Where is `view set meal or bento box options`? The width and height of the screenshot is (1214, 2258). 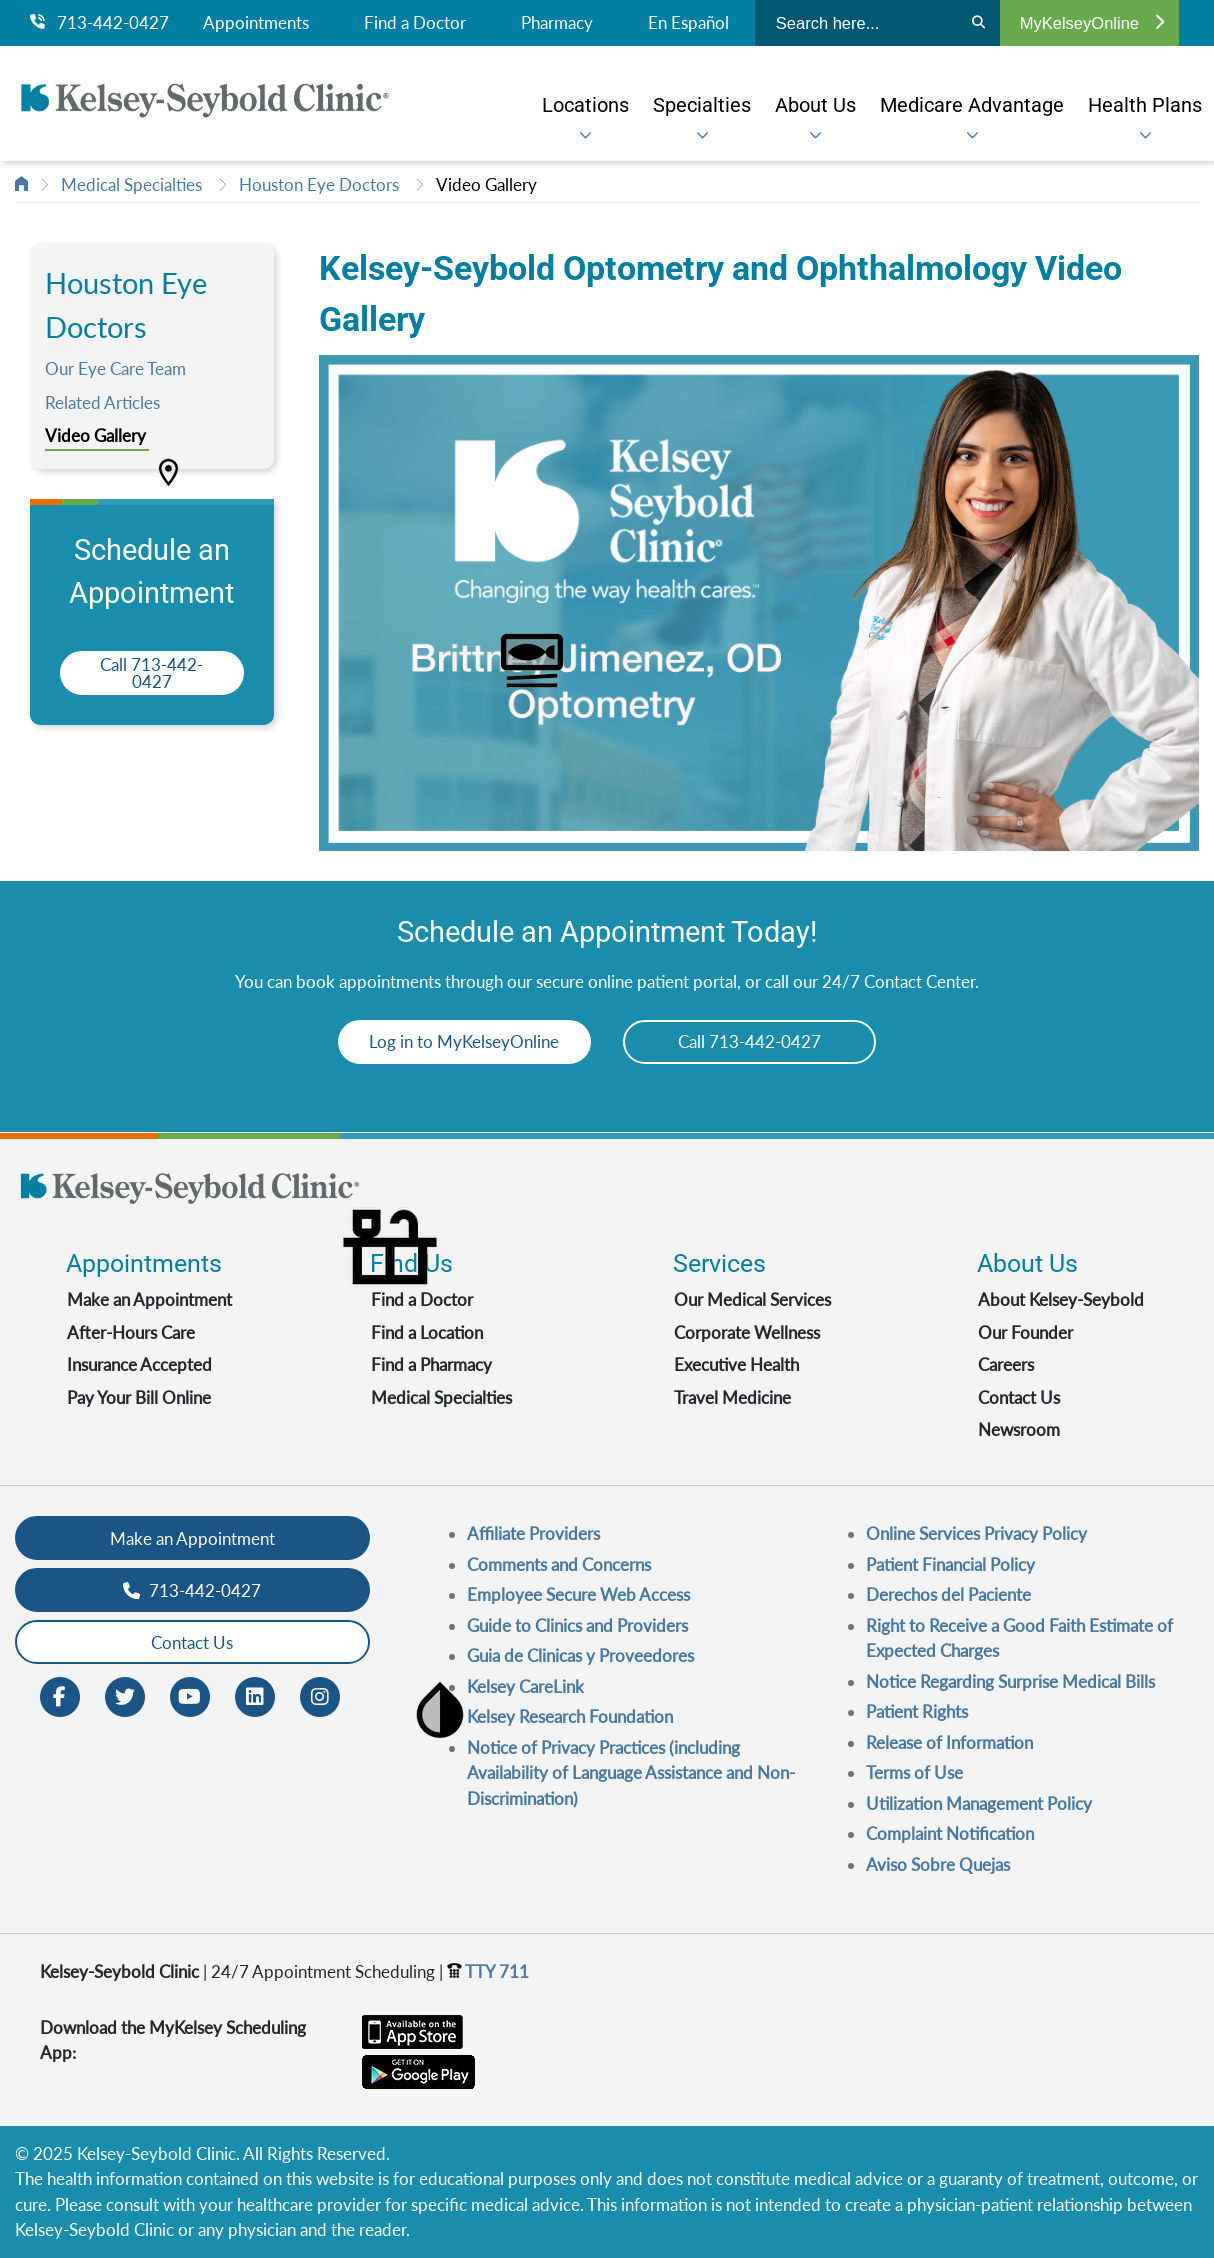 view set meal or bento box options is located at coordinates (532, 662).